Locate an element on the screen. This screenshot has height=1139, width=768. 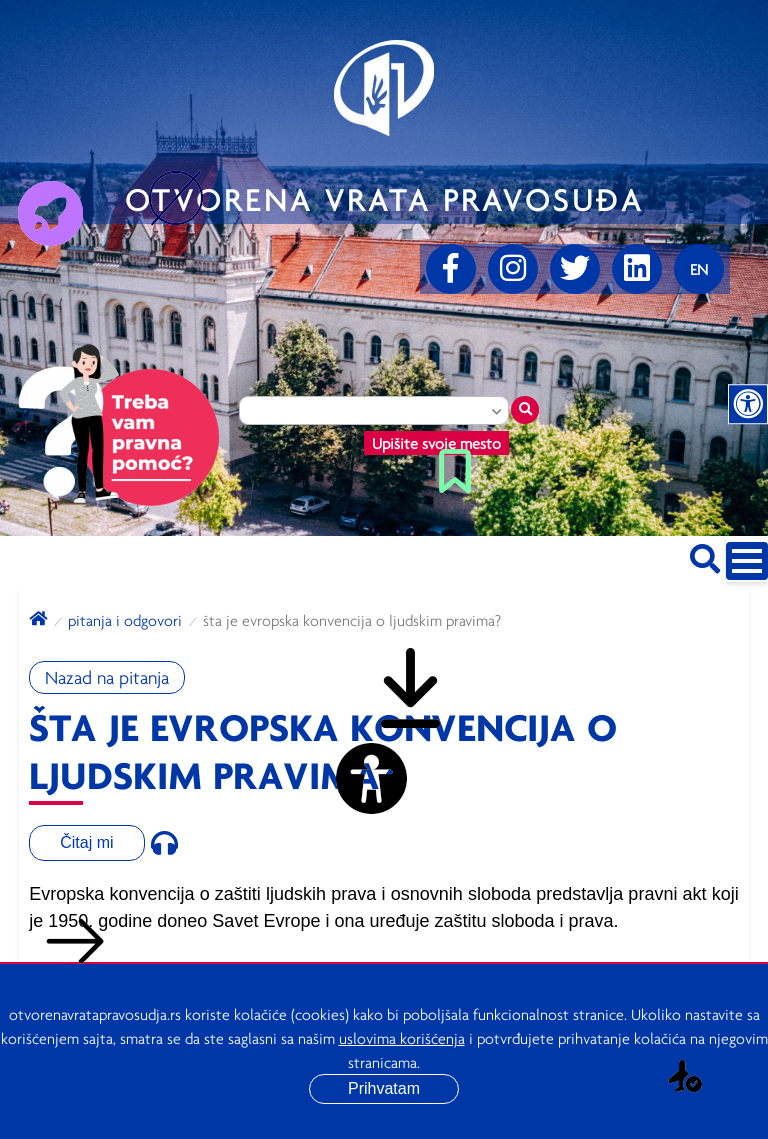
flight booking confirmed is located at coordinates (684, 1076).